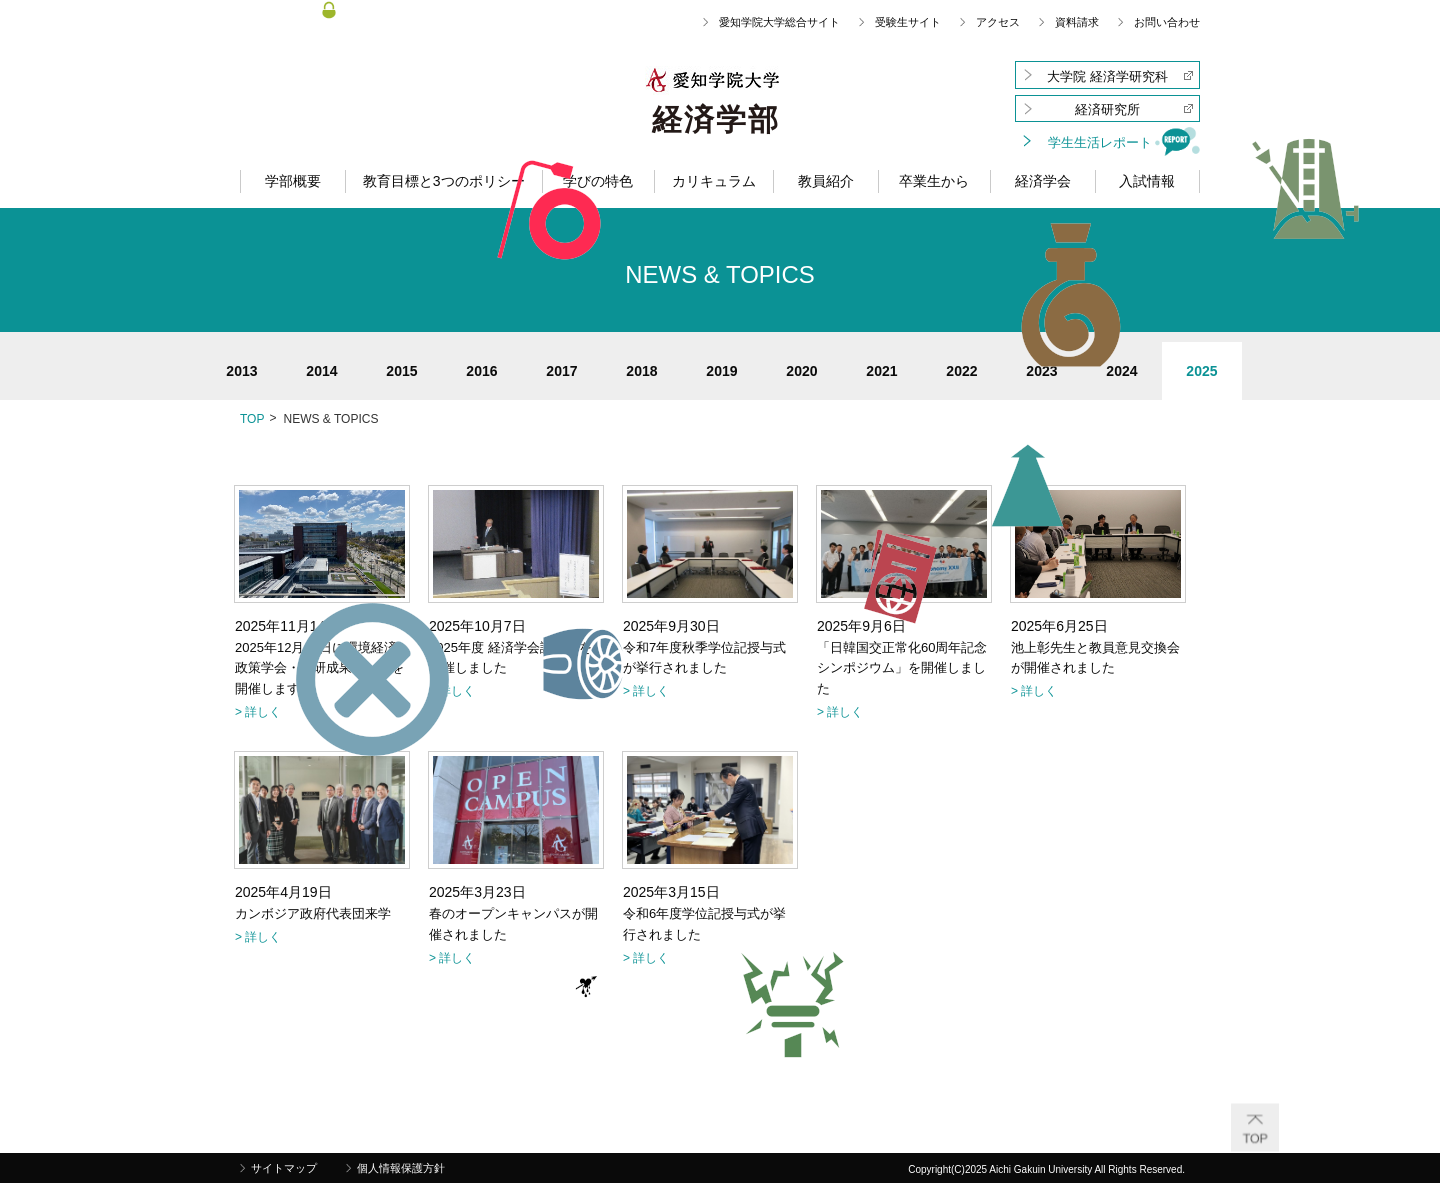 This screenshot has height=1183, width=1440. What do you see at coordinates (583, 664) in the screenshot?
I see `access turbine or engine controls` at bounding box center [583, 664].